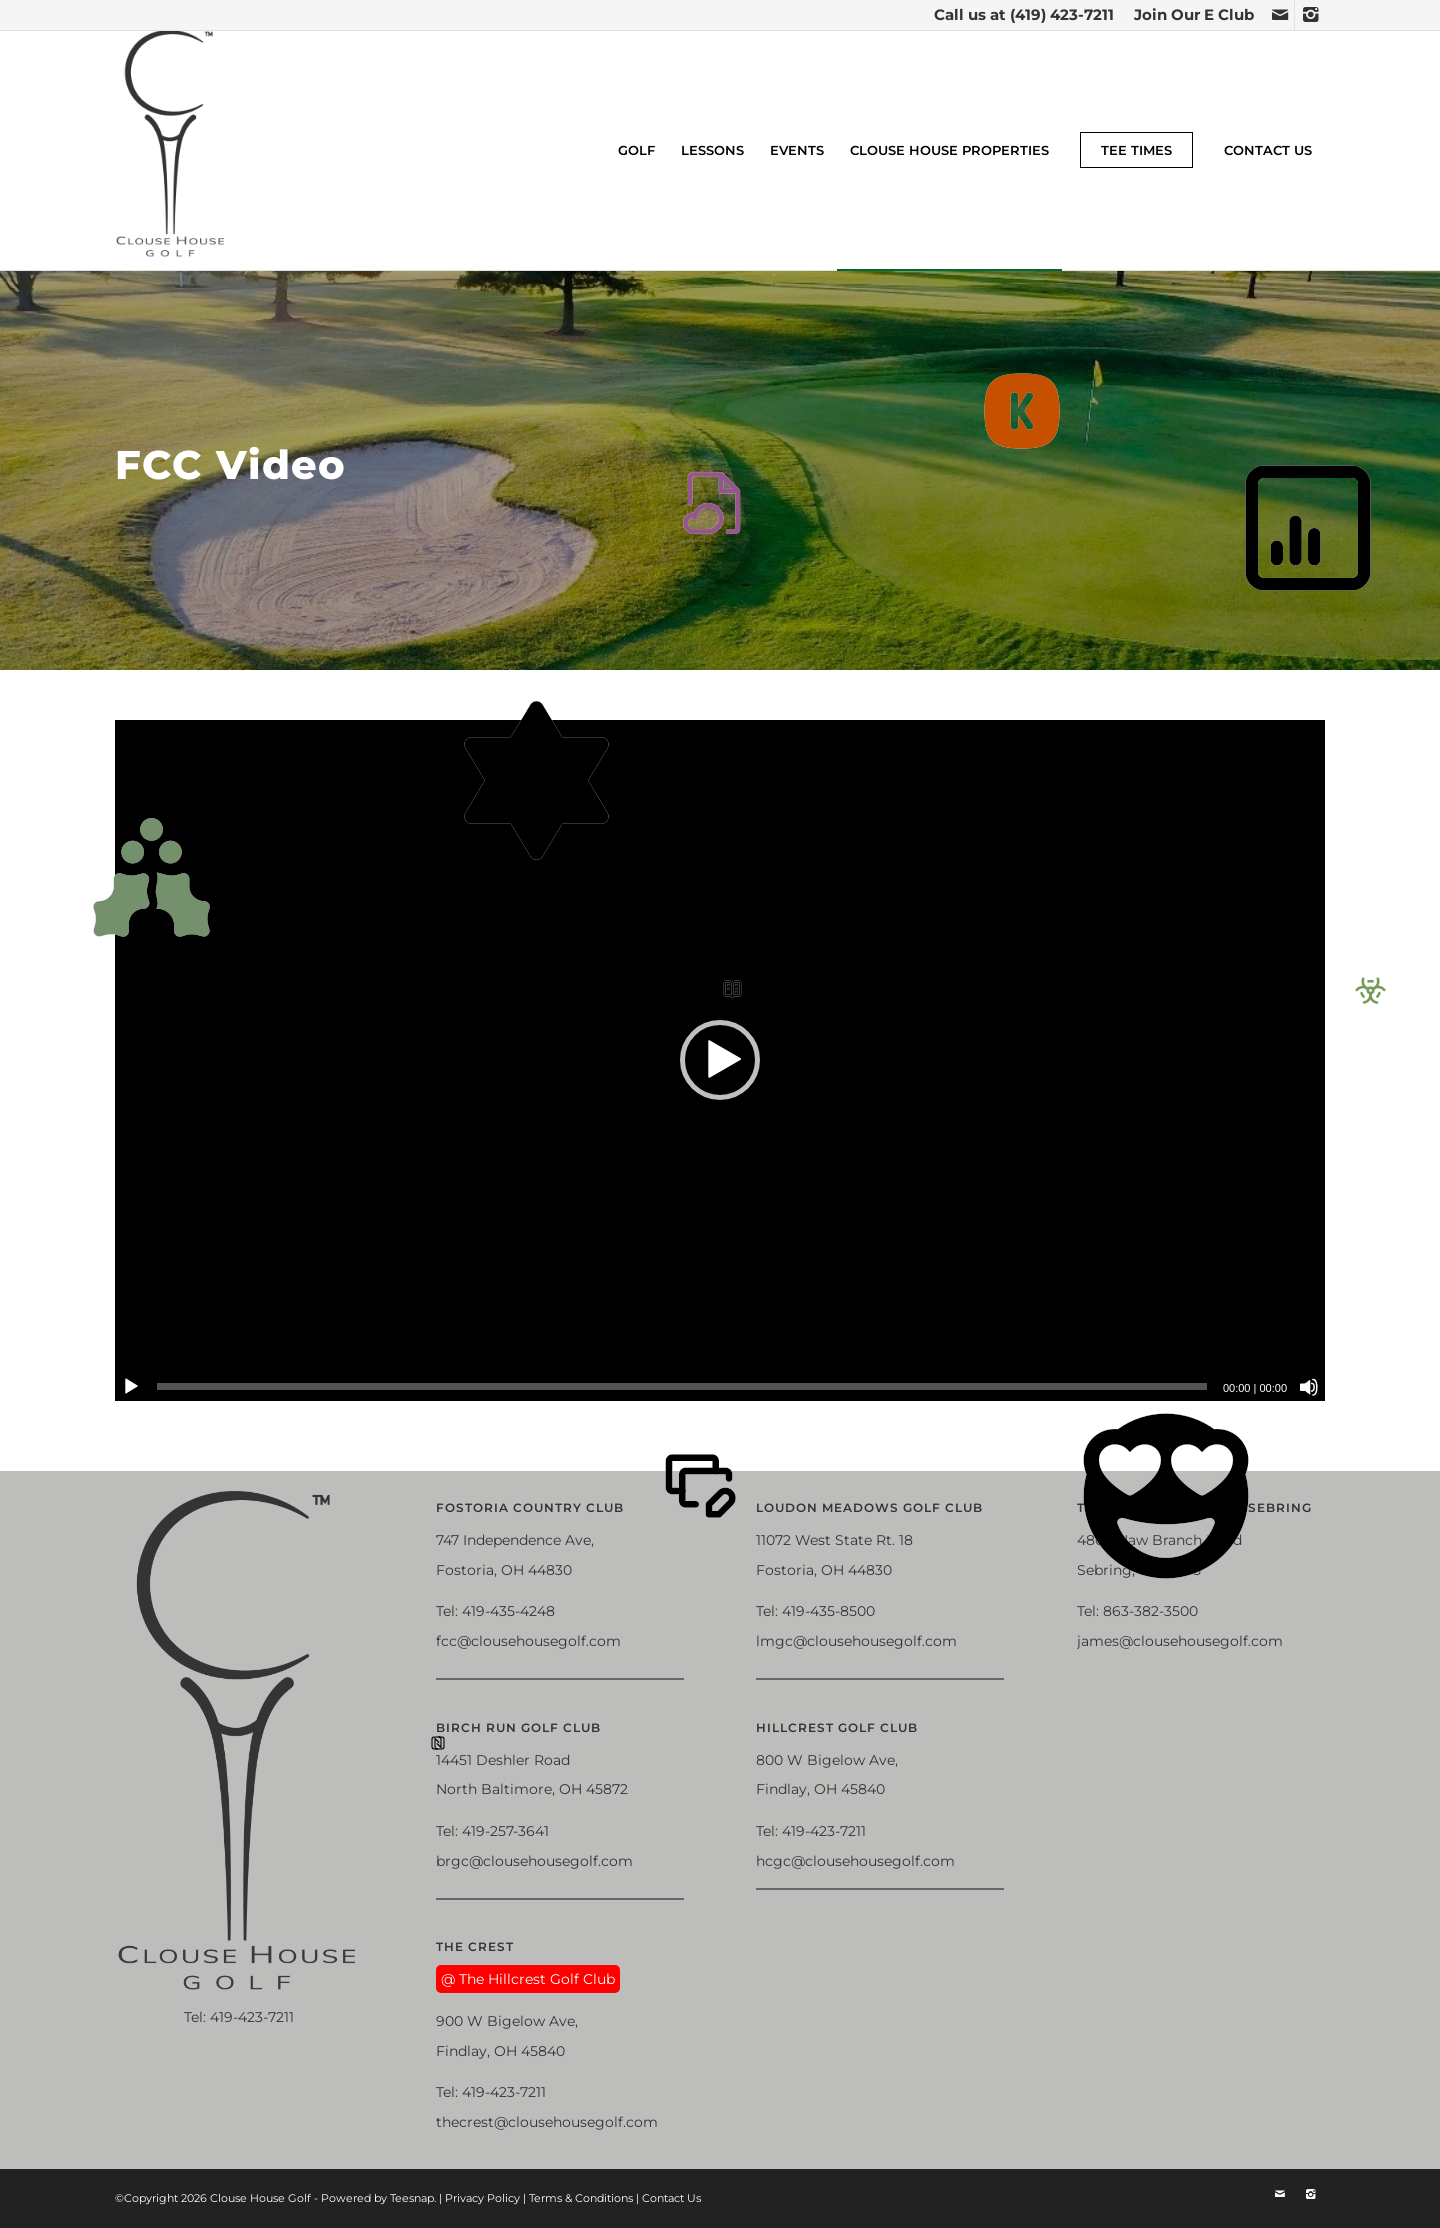  Describe the element at coordinates (699, 1481) in the screenshot. I see `edit payment or cash transaction details` at that location.